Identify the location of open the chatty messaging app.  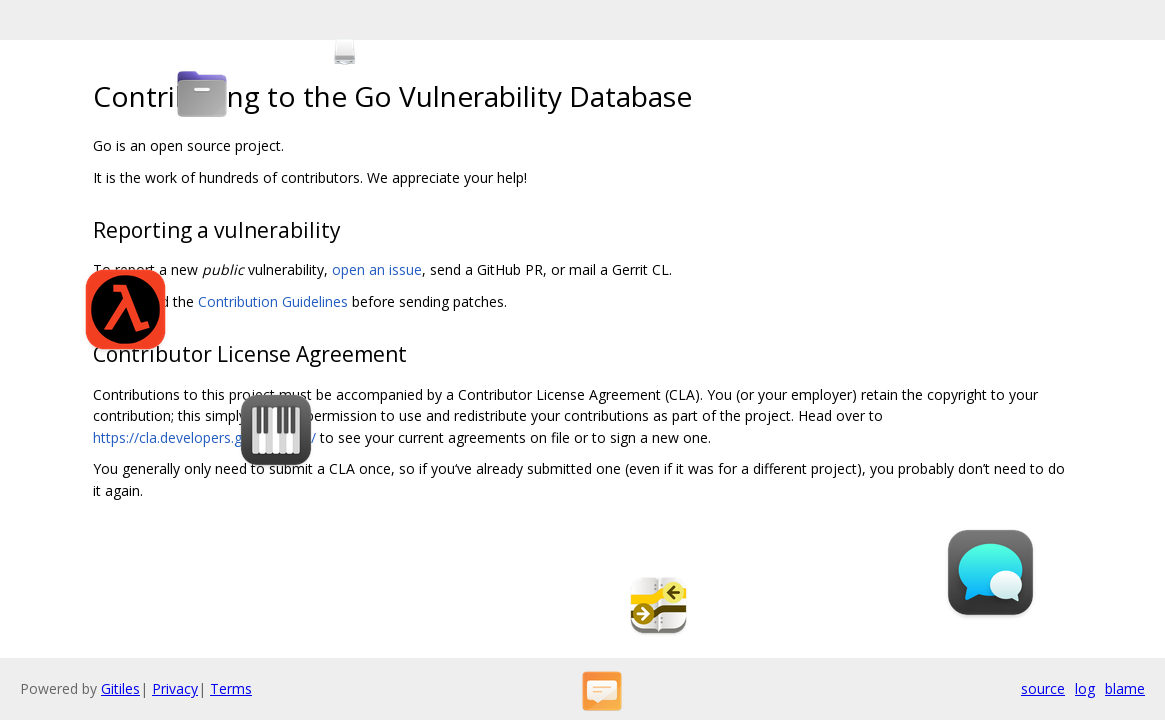
(602, 691).